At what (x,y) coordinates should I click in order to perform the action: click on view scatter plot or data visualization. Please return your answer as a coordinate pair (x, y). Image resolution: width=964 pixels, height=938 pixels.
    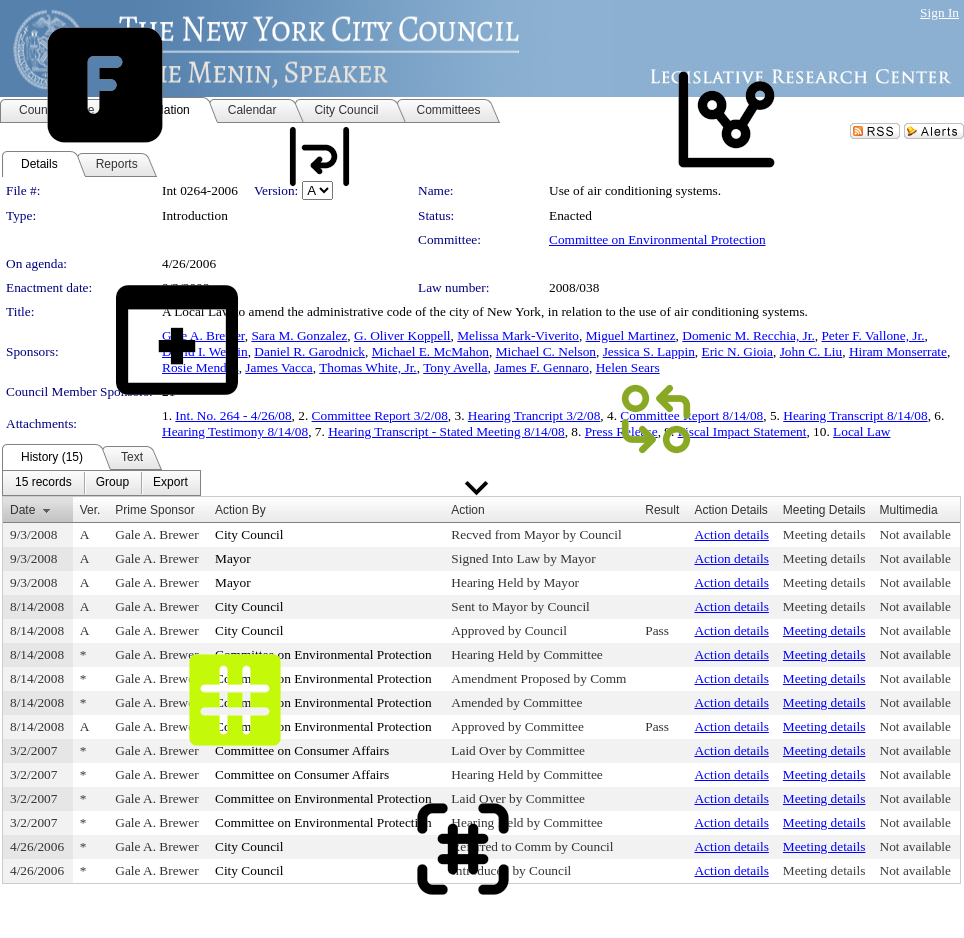
    Looking at the image, I should click on (726, 119).